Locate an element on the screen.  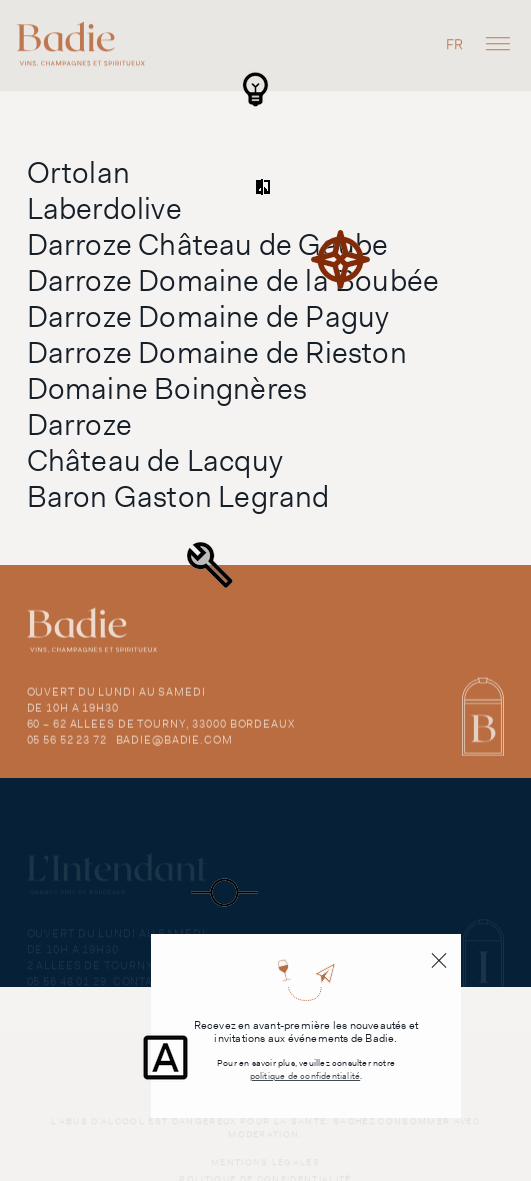
compare two images side by side is located at coordinates (263, 187).